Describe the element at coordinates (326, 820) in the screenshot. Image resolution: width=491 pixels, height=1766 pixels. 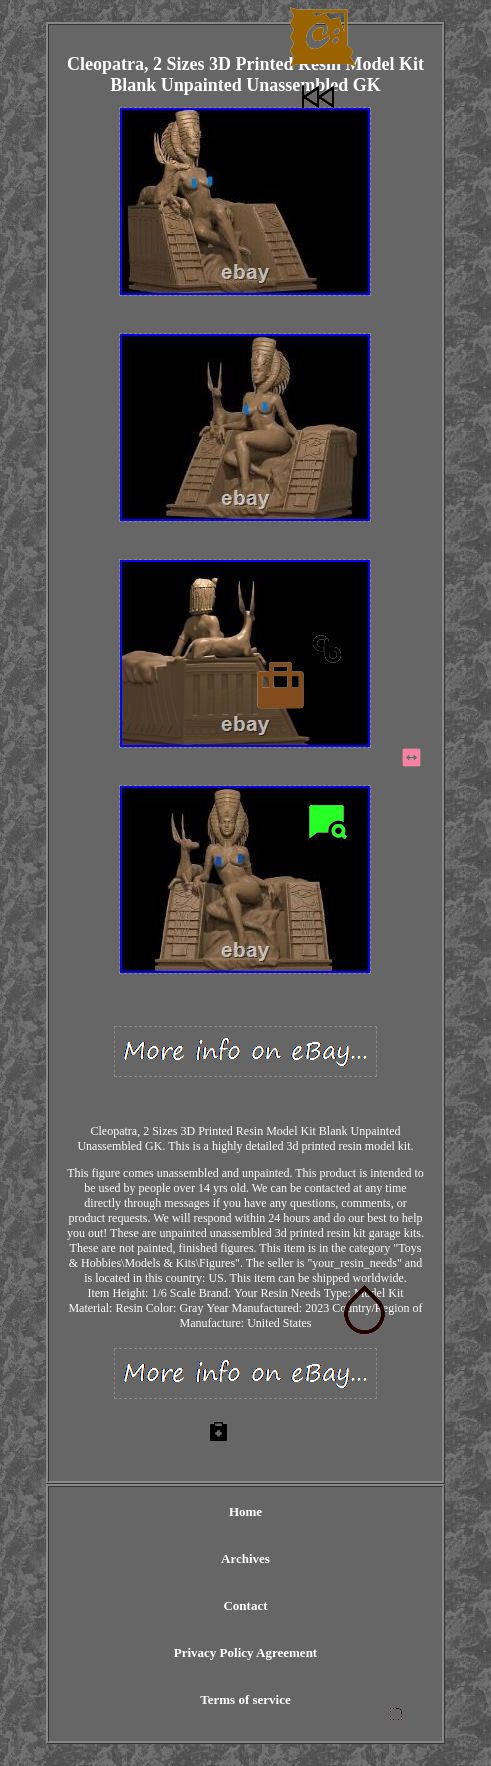
I see `search through chat messages` at that location.